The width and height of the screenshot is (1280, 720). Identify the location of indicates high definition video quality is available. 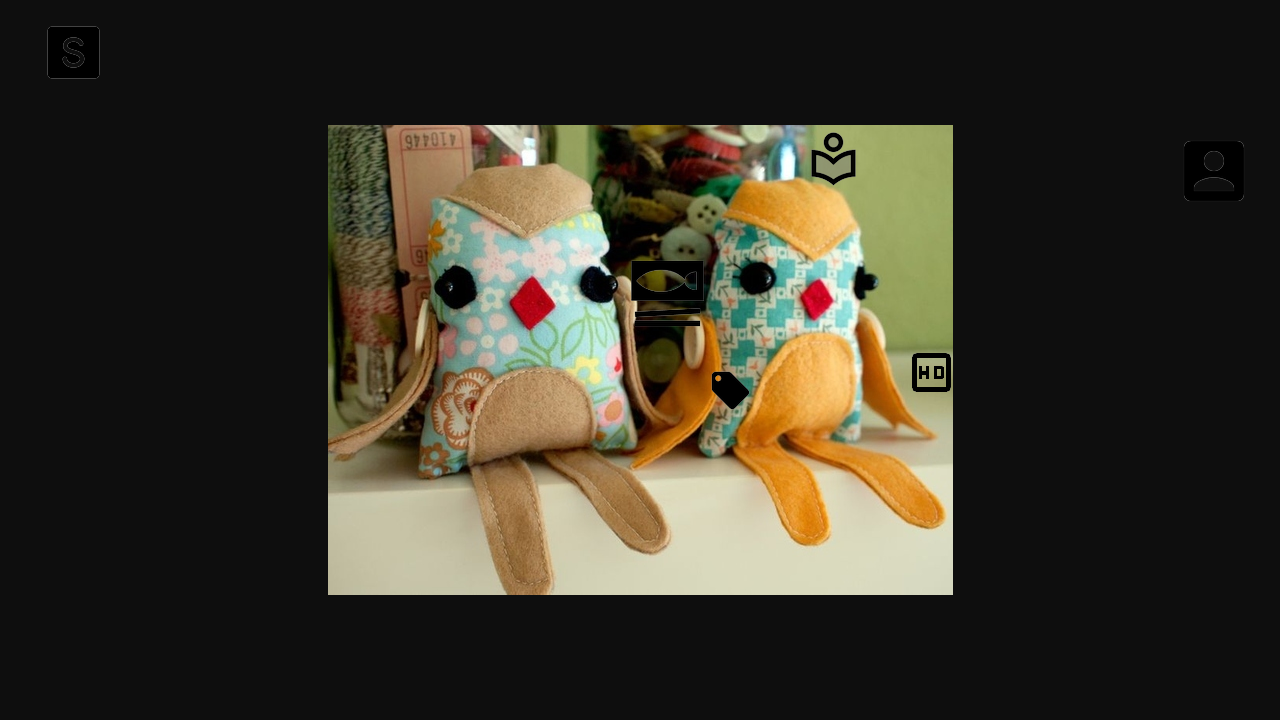
(931, 372).